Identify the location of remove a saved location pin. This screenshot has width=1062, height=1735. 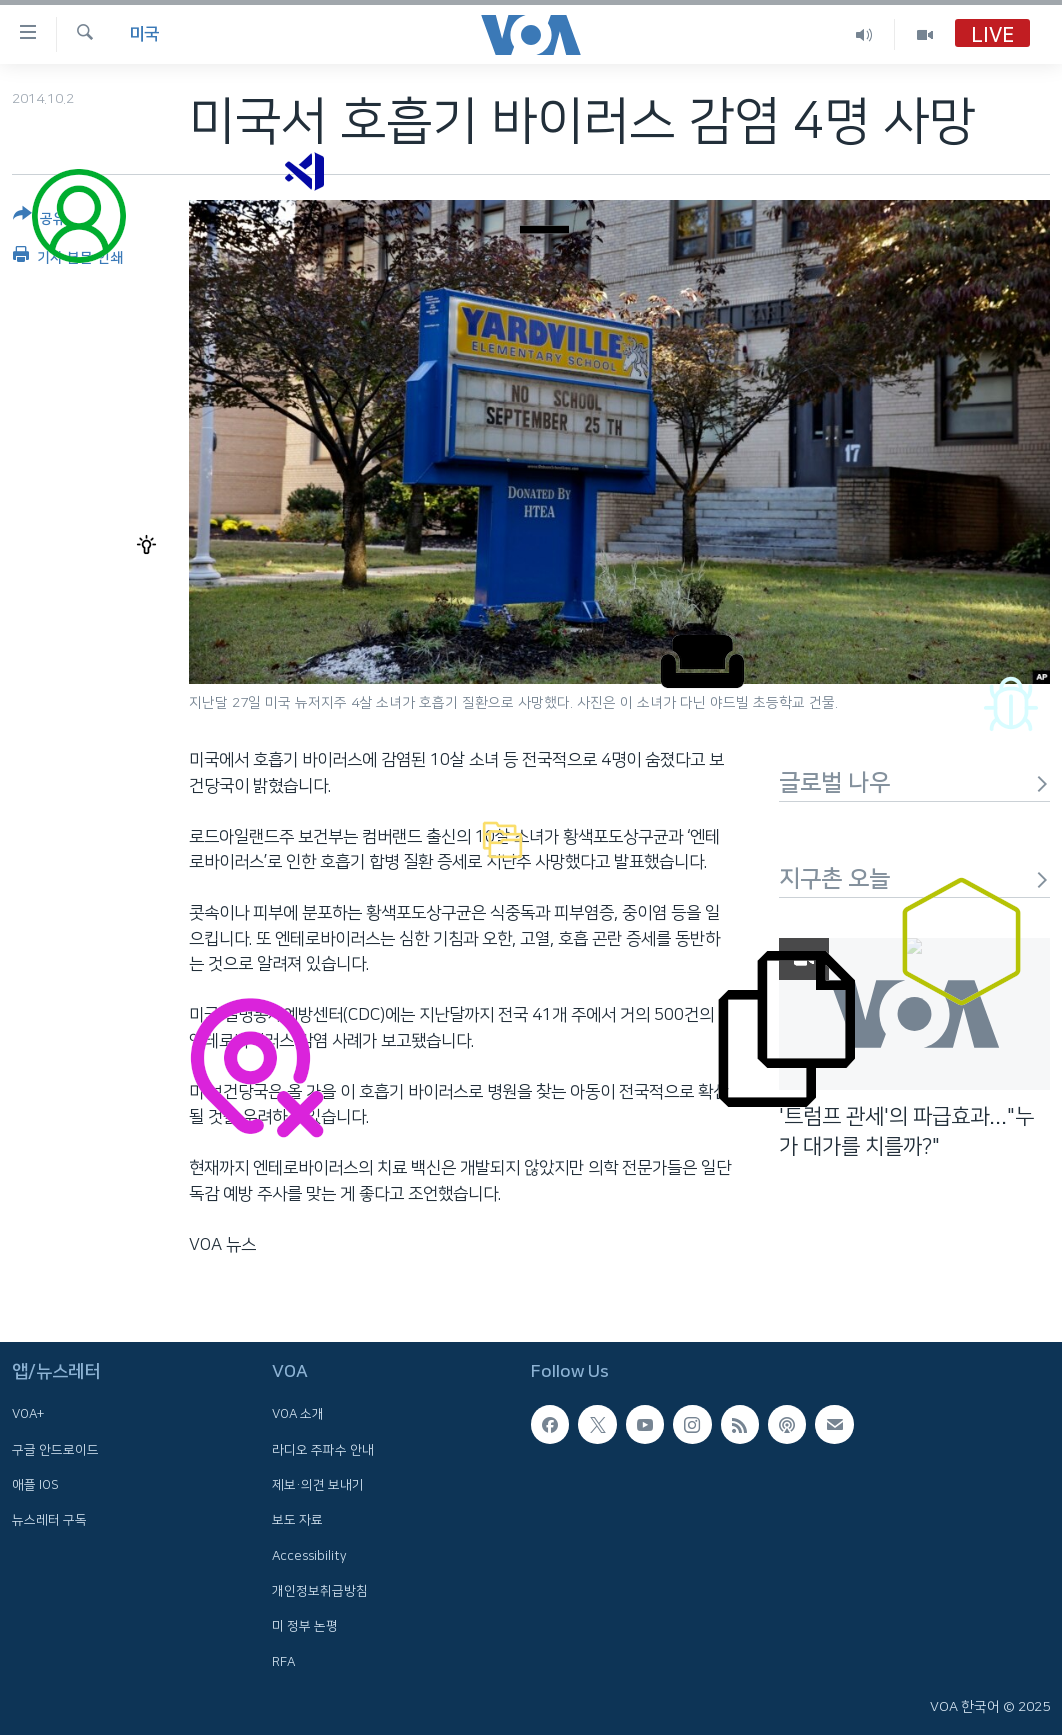
(250, 1064).